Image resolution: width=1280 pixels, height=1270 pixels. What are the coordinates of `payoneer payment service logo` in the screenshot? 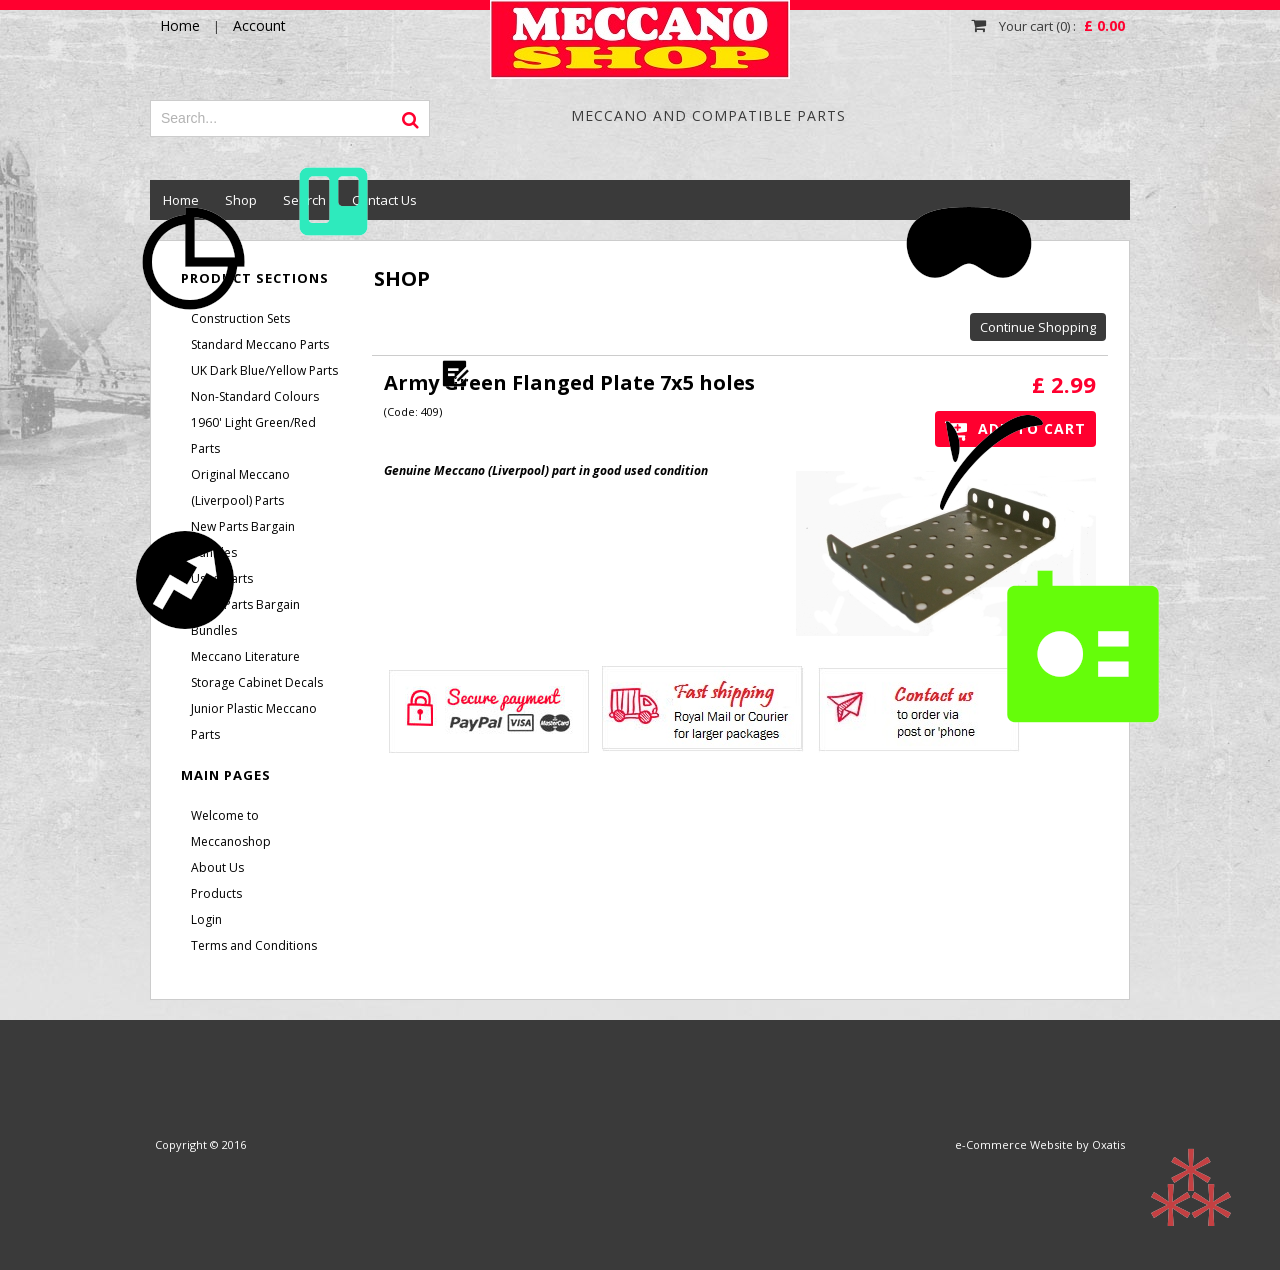 It's located at (991, 462).